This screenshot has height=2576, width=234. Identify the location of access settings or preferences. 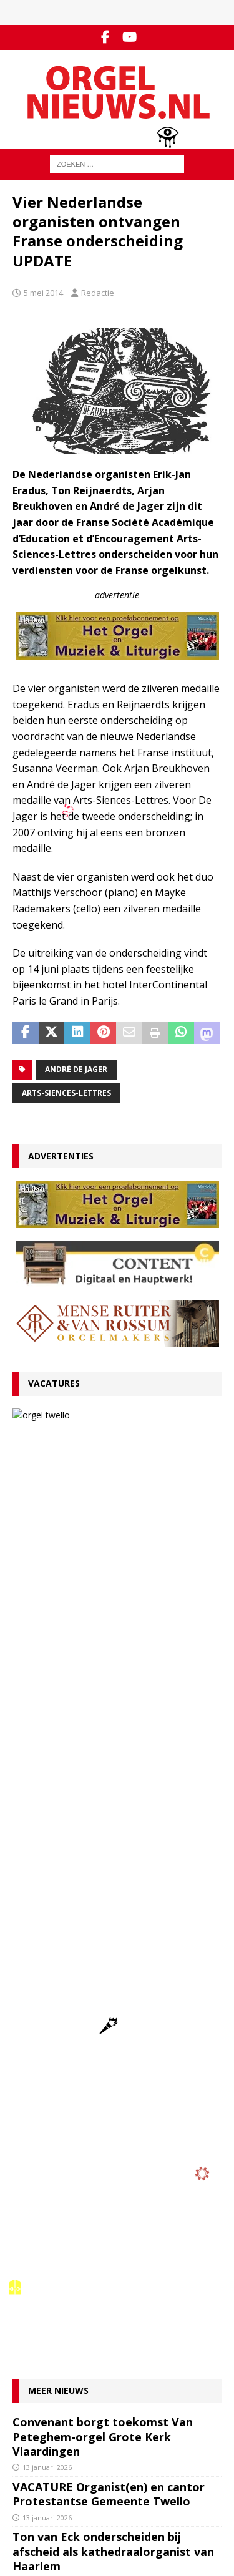
(202, 2174).